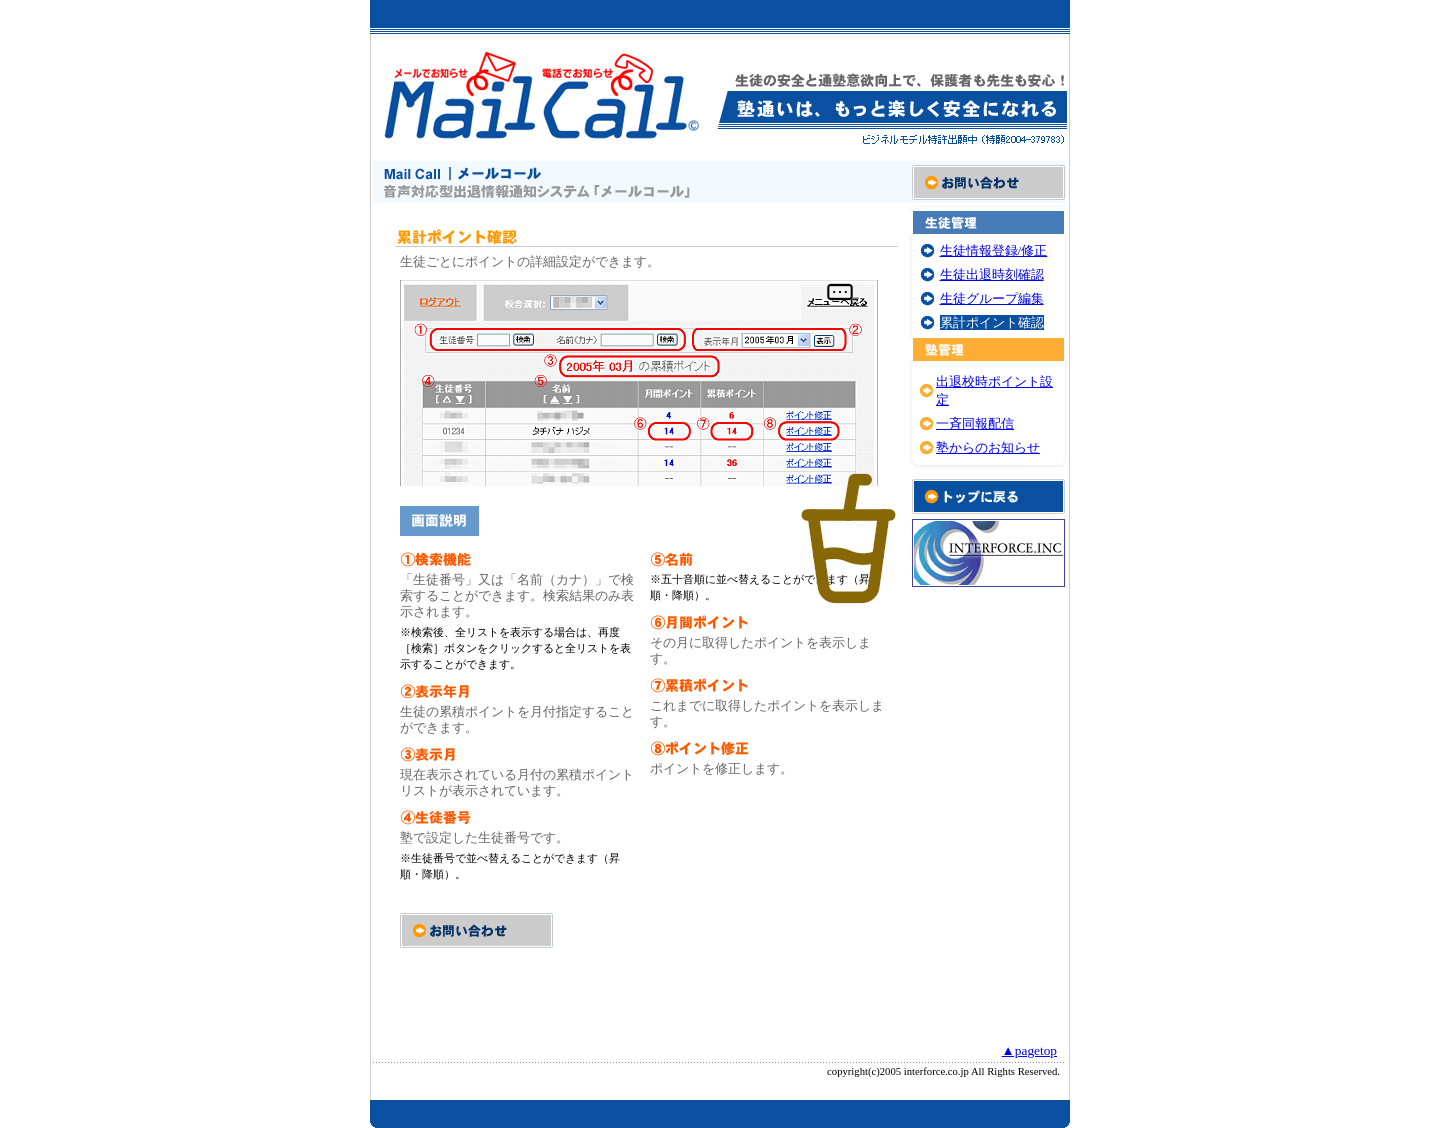  What do you see at coordinates (840, 292) in the screenshot?
I see `indicates more options or actions available` at bounding box center [840, 292].